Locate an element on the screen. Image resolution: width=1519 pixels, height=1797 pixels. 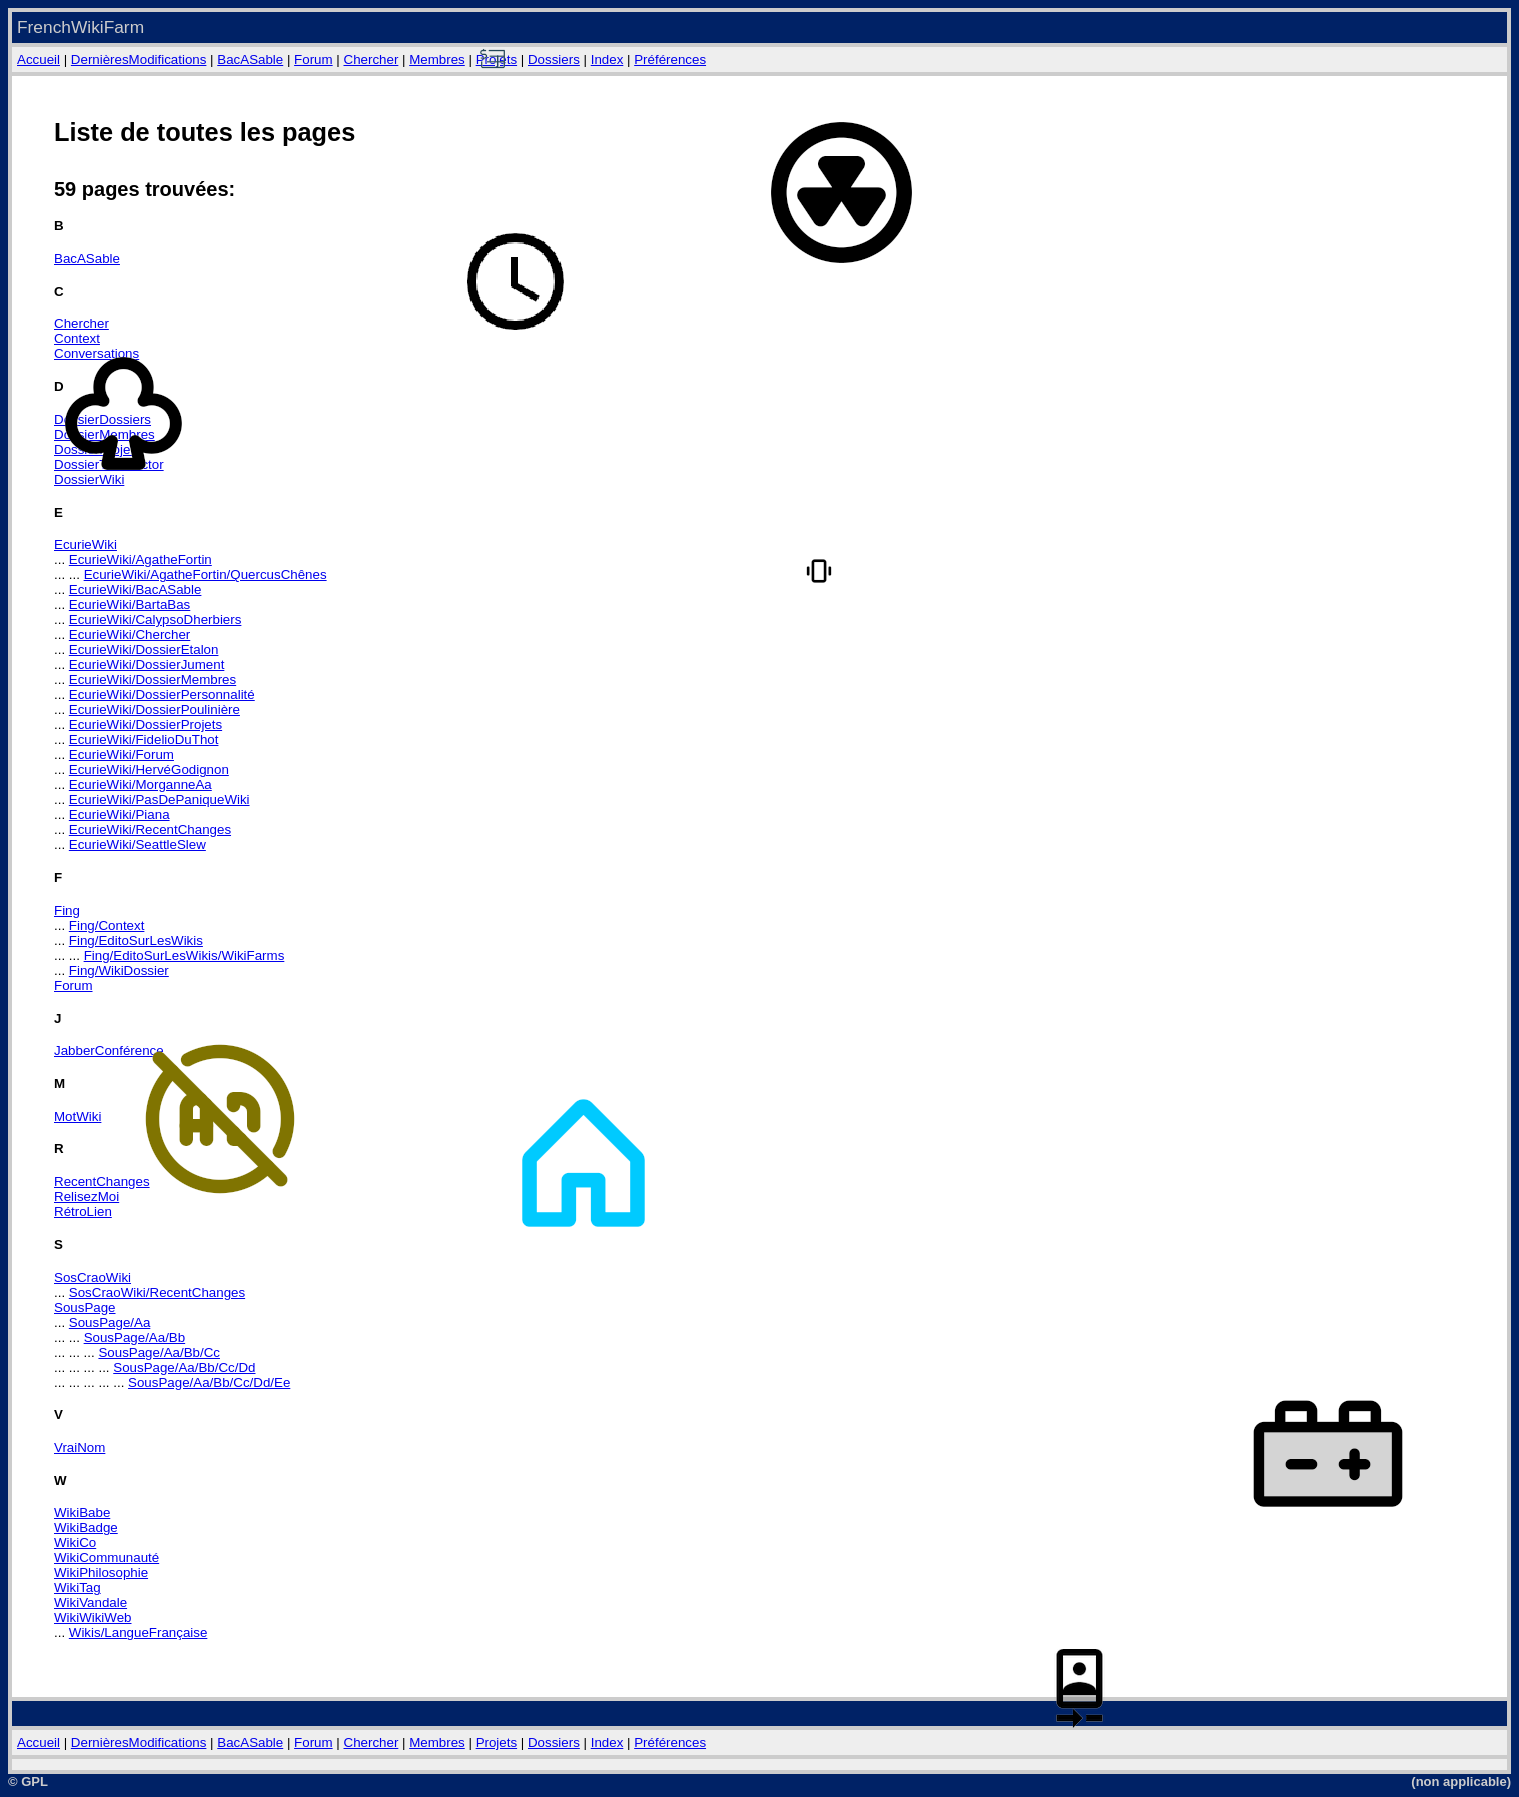
view car battery status is located at coordinates (1328, 1459).